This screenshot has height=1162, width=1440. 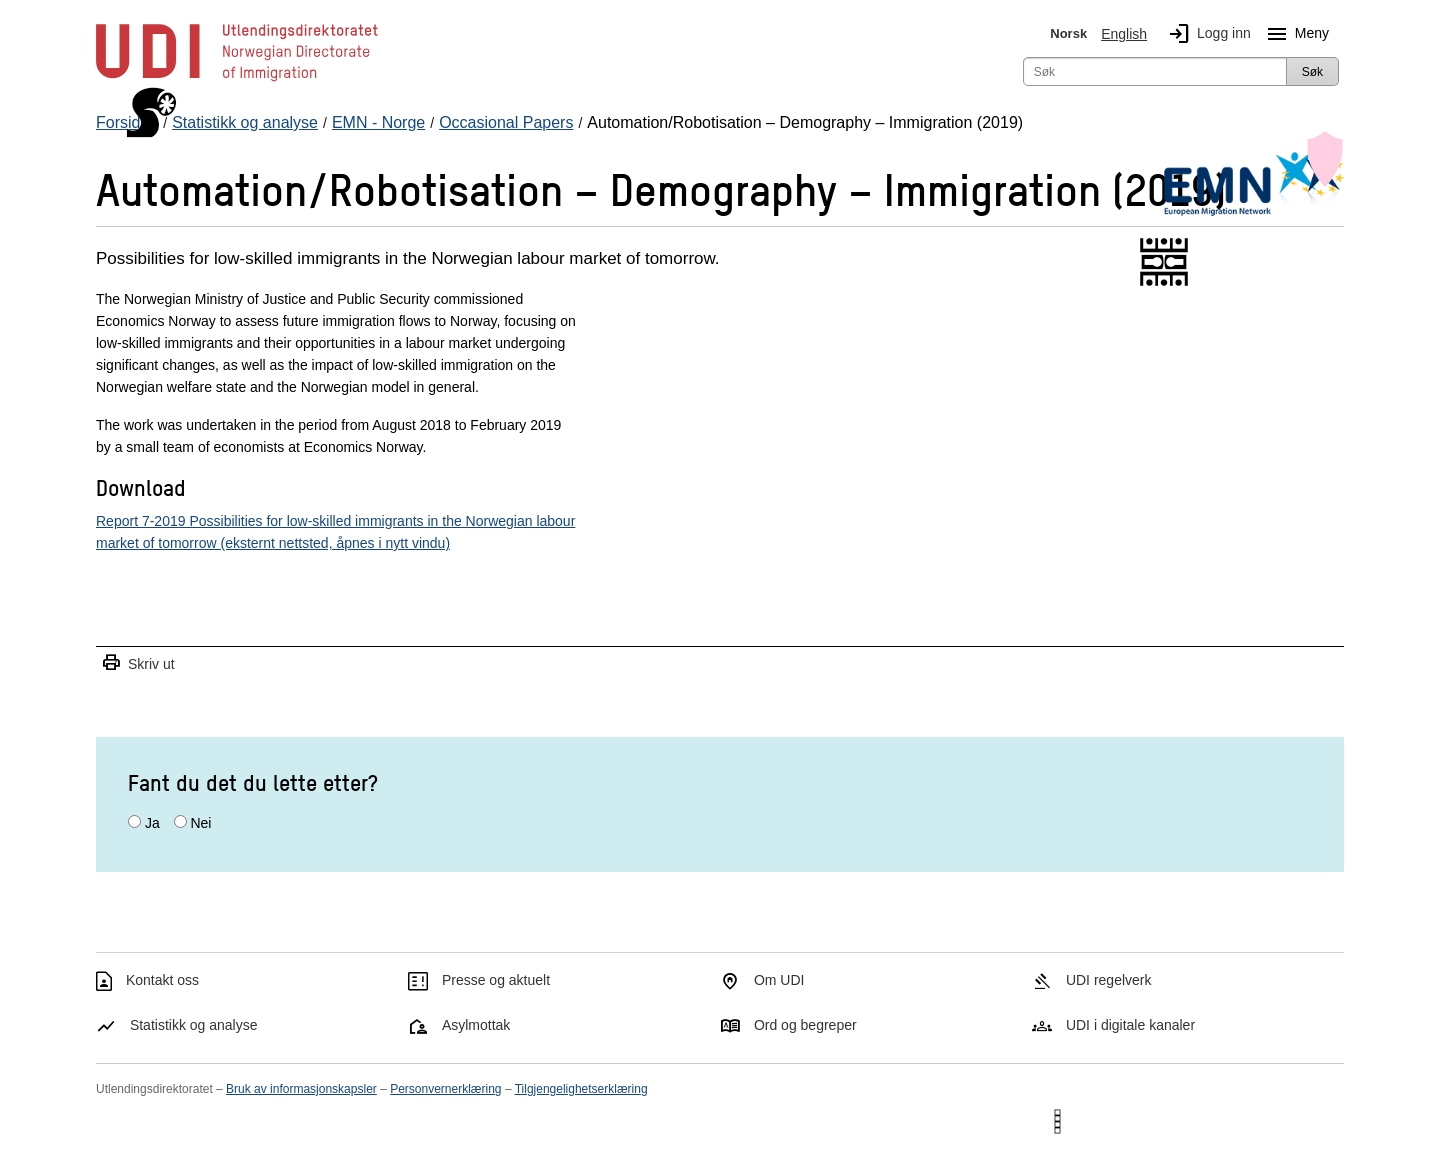 What do you see at coordinates (1057, 1121) in the screenshot?
I see `place a brick or building block` at bounding box center [1057, 1121].